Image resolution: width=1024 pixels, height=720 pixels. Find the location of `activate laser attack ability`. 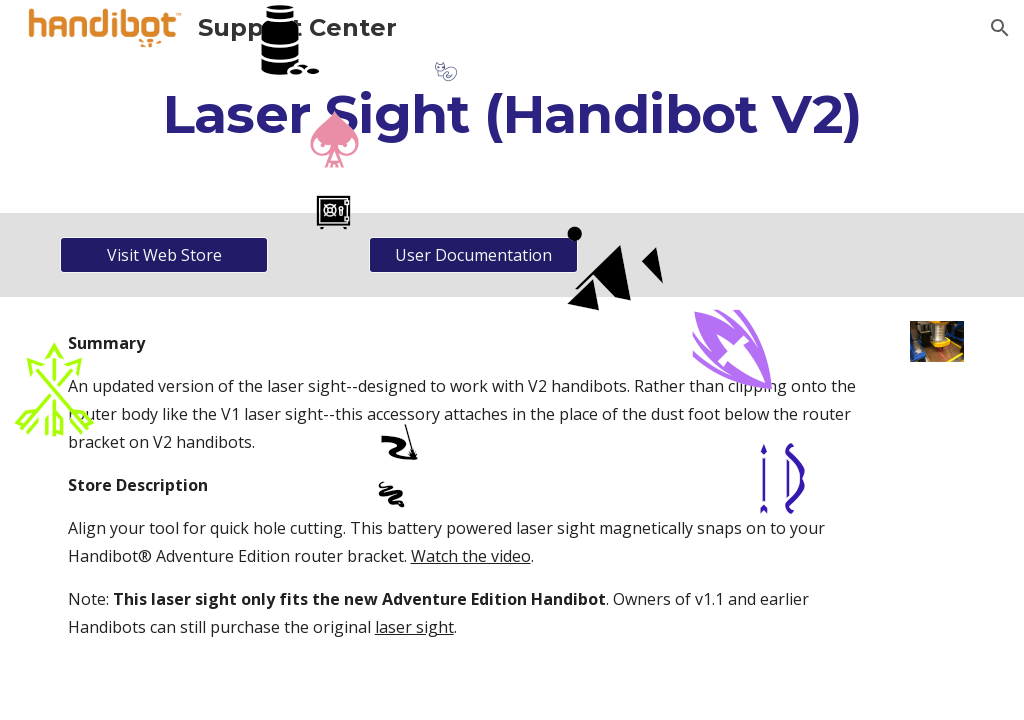

activate laser attack ability is located at coordinates (399, 442).